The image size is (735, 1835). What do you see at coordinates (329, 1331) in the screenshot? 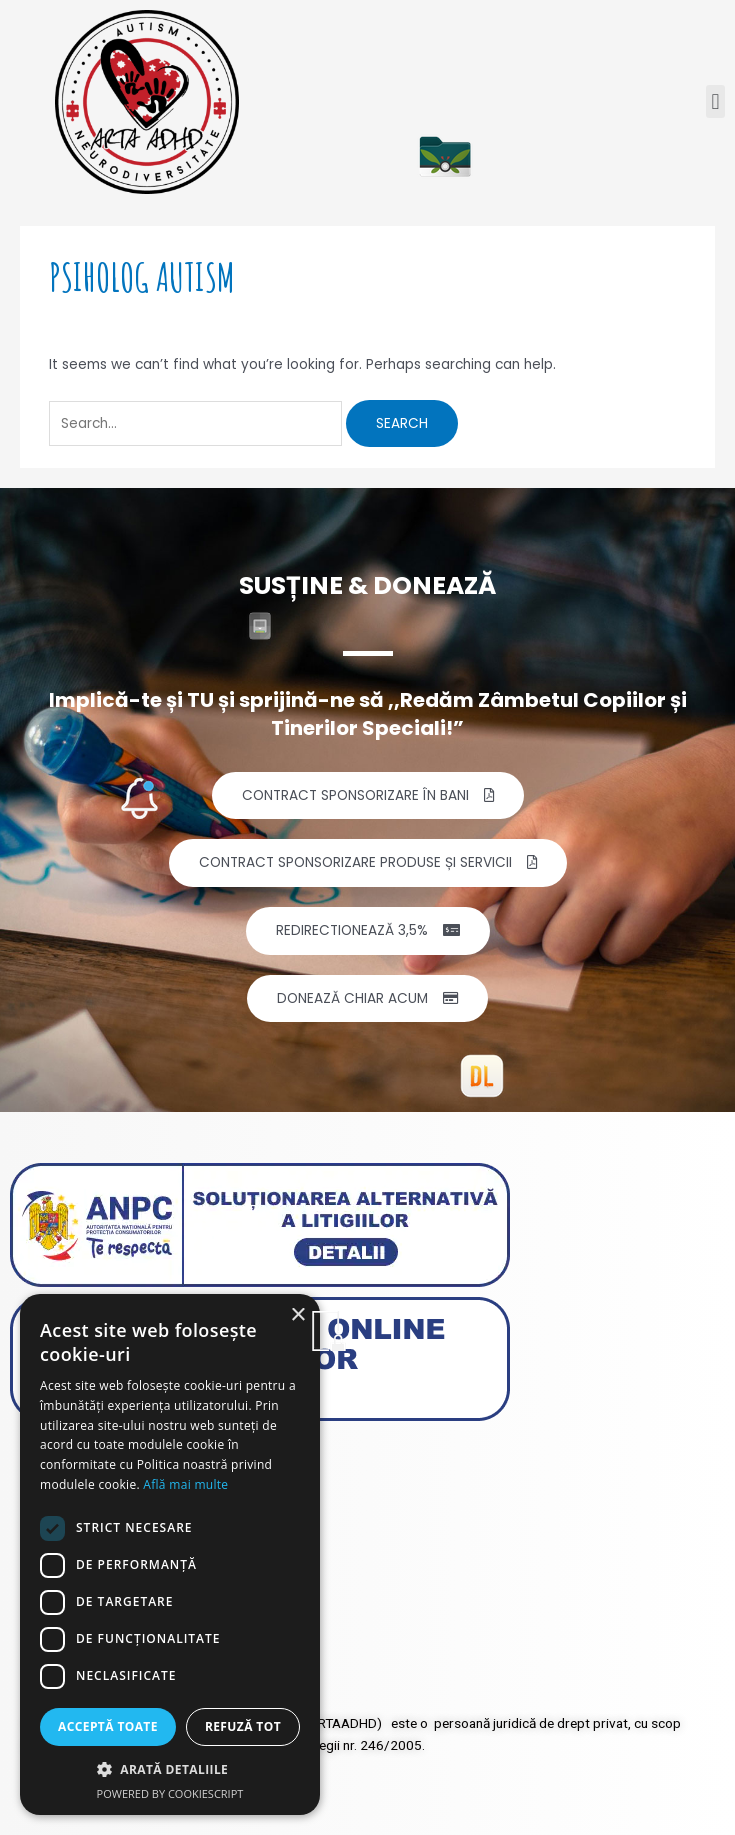
I see `screen rotation is locked to portrait mode` at bounding box center [329, 1331].